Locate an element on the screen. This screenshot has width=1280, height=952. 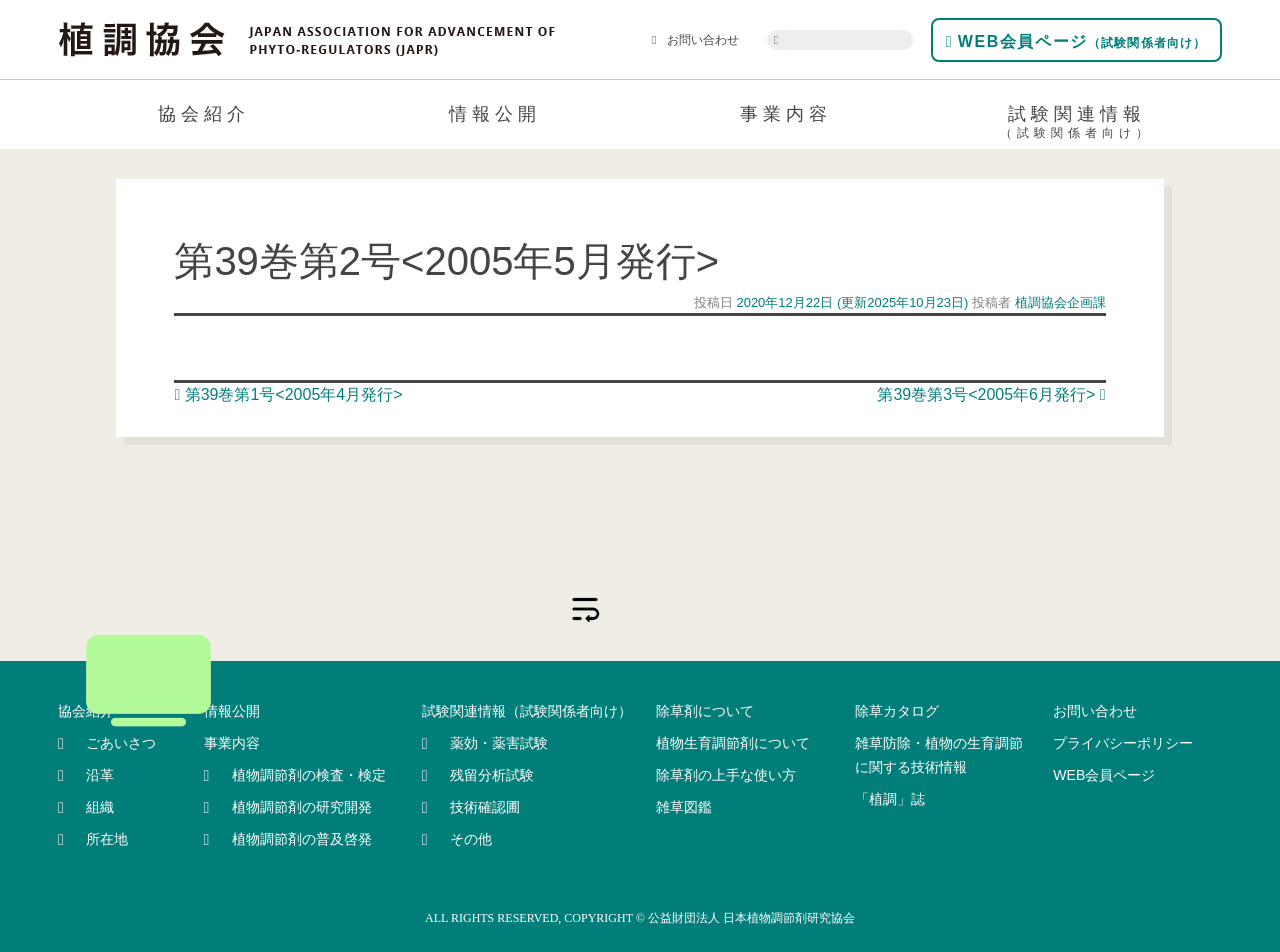
toggle text wrapping in a document or editor is located at coordinates (585, 609).